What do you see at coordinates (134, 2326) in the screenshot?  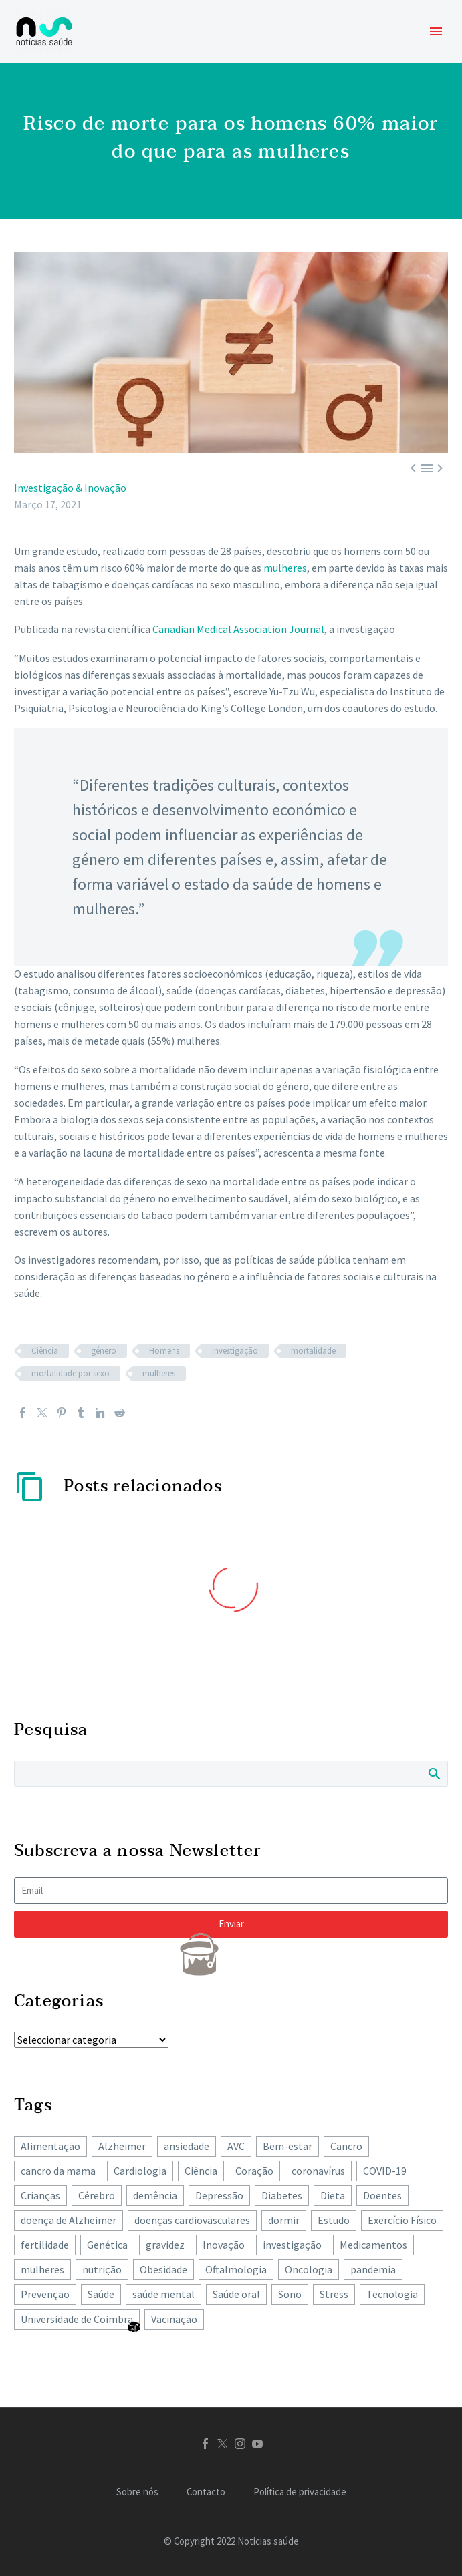 I see `select stone block material for building` at bounding box center [134, 2326].